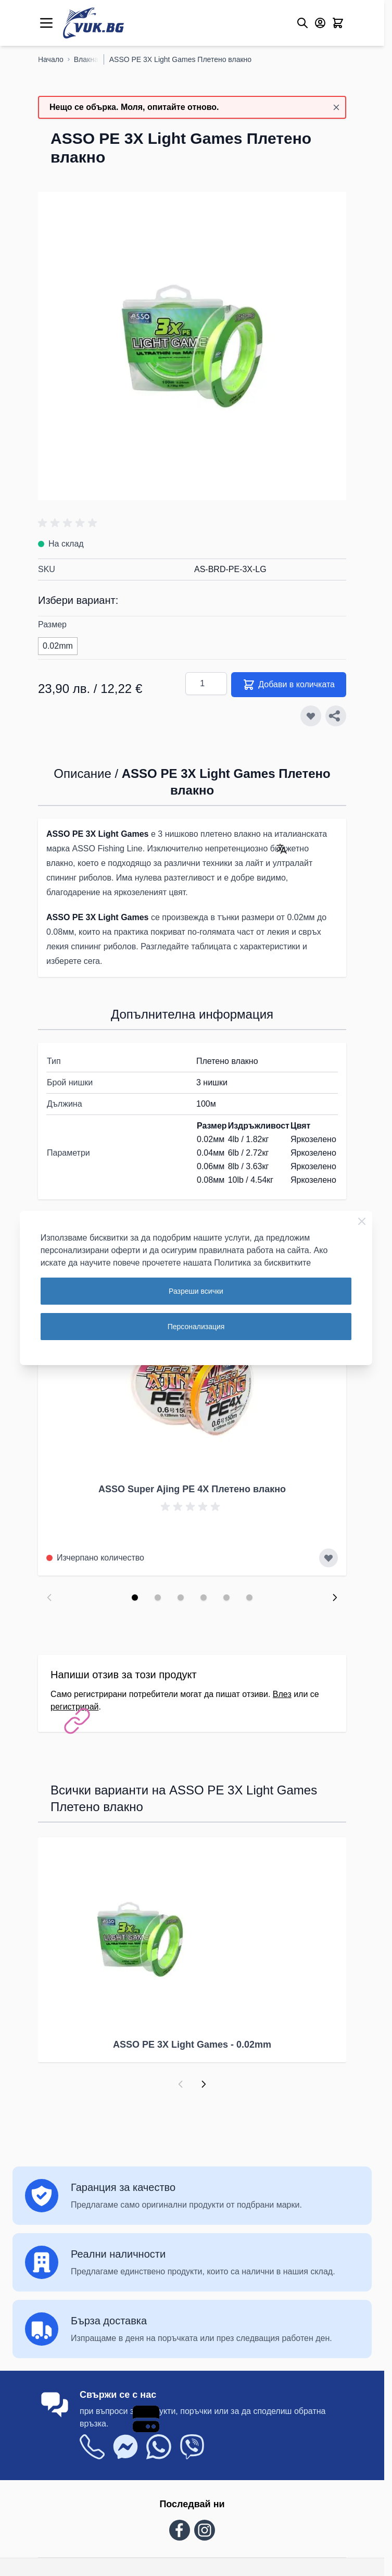  What do you see at coordinates (77, 1721) in the screenshot?
I see `copy or share a link` at bounding box center [77, 1721].